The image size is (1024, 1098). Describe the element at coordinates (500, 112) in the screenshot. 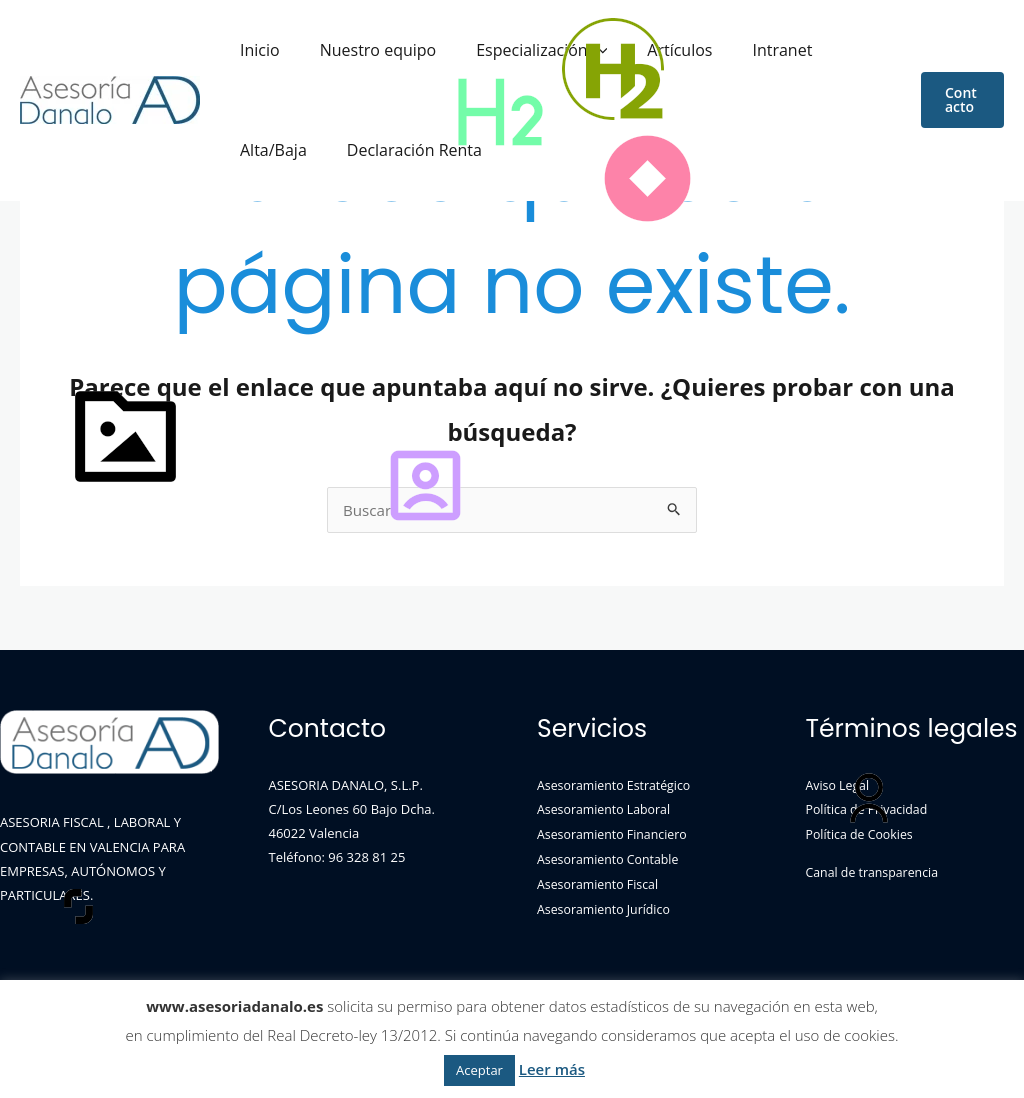

I see `format text as heading level 2` at that location.